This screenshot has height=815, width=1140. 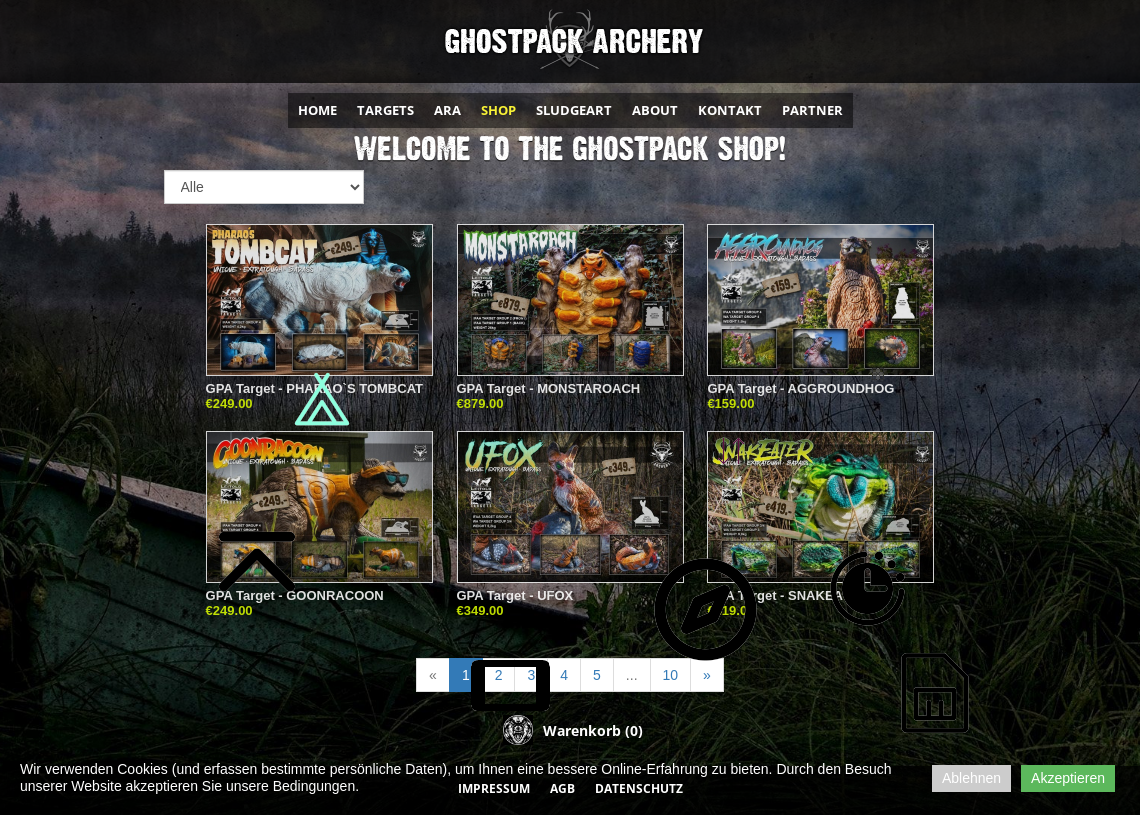 I want to click on sort items in ascending or descending order, so click(x=731, y=451).